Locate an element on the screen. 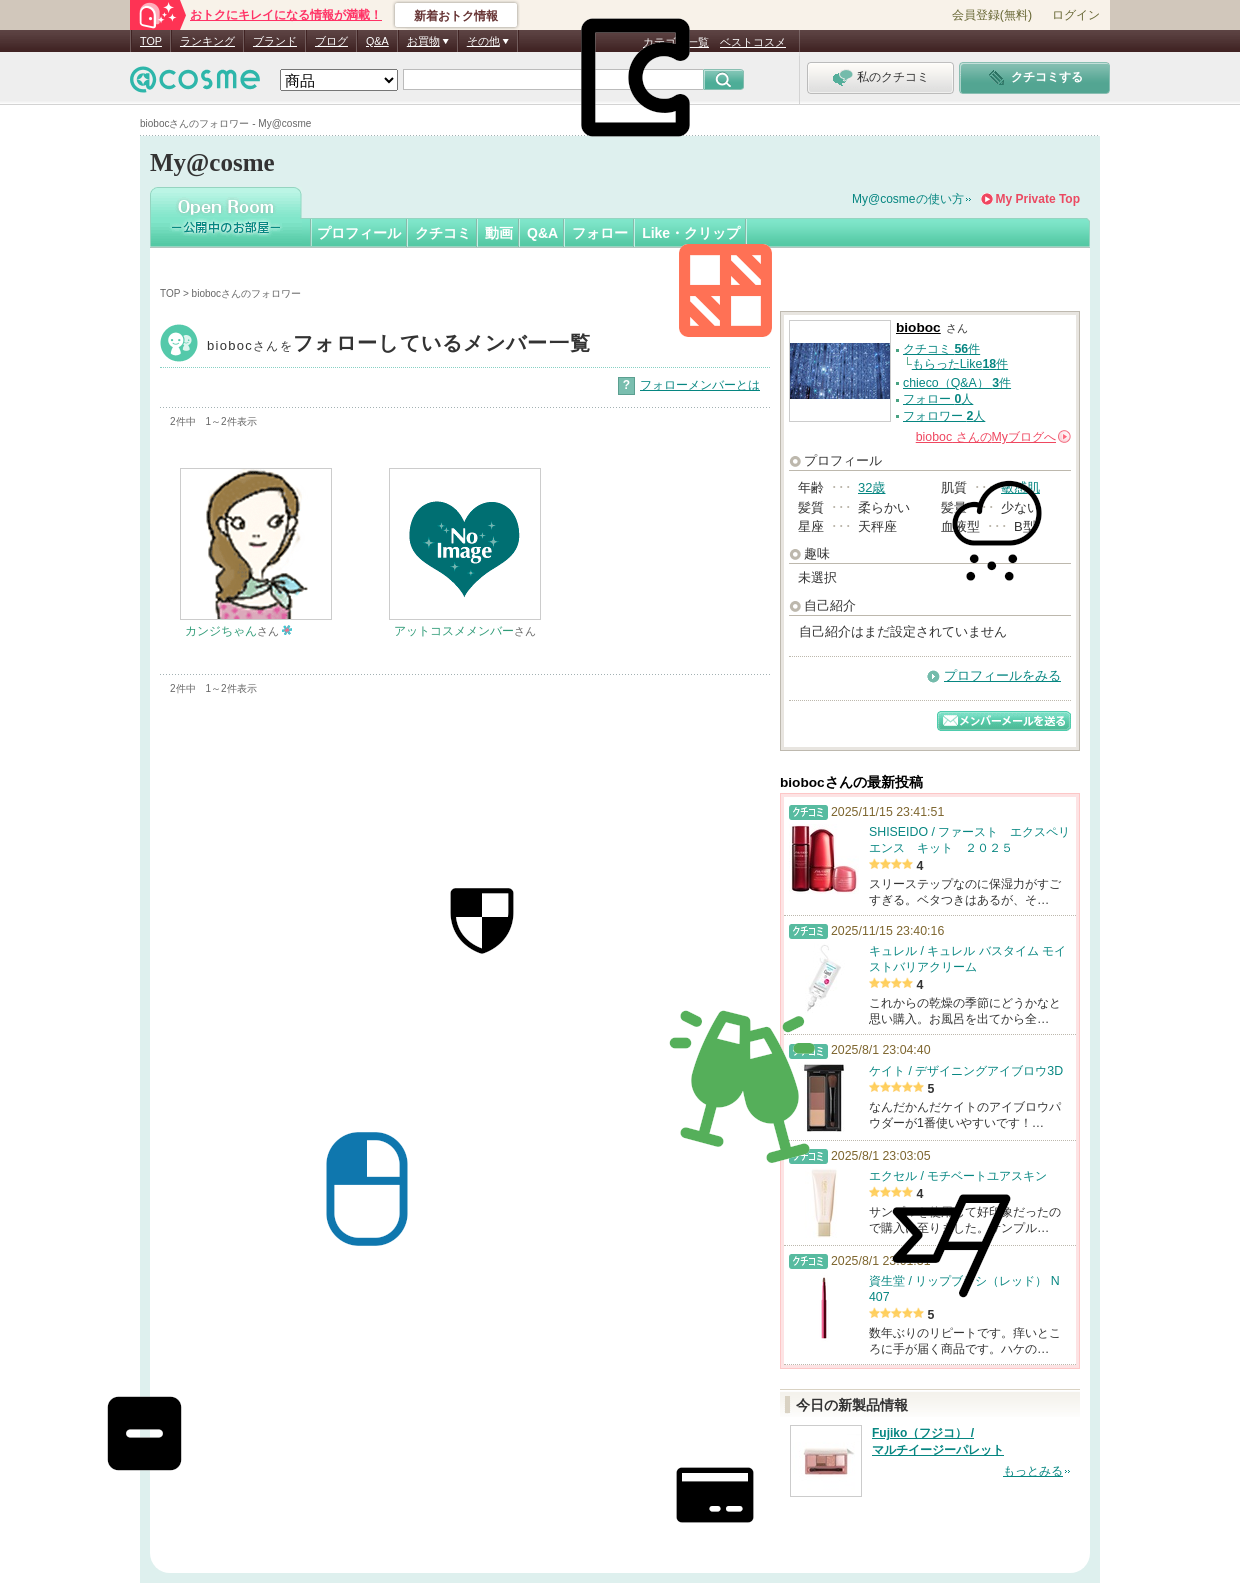 The image size is (1240, 1583). flag or bookmark an item is located at coordinates (950, 1241).